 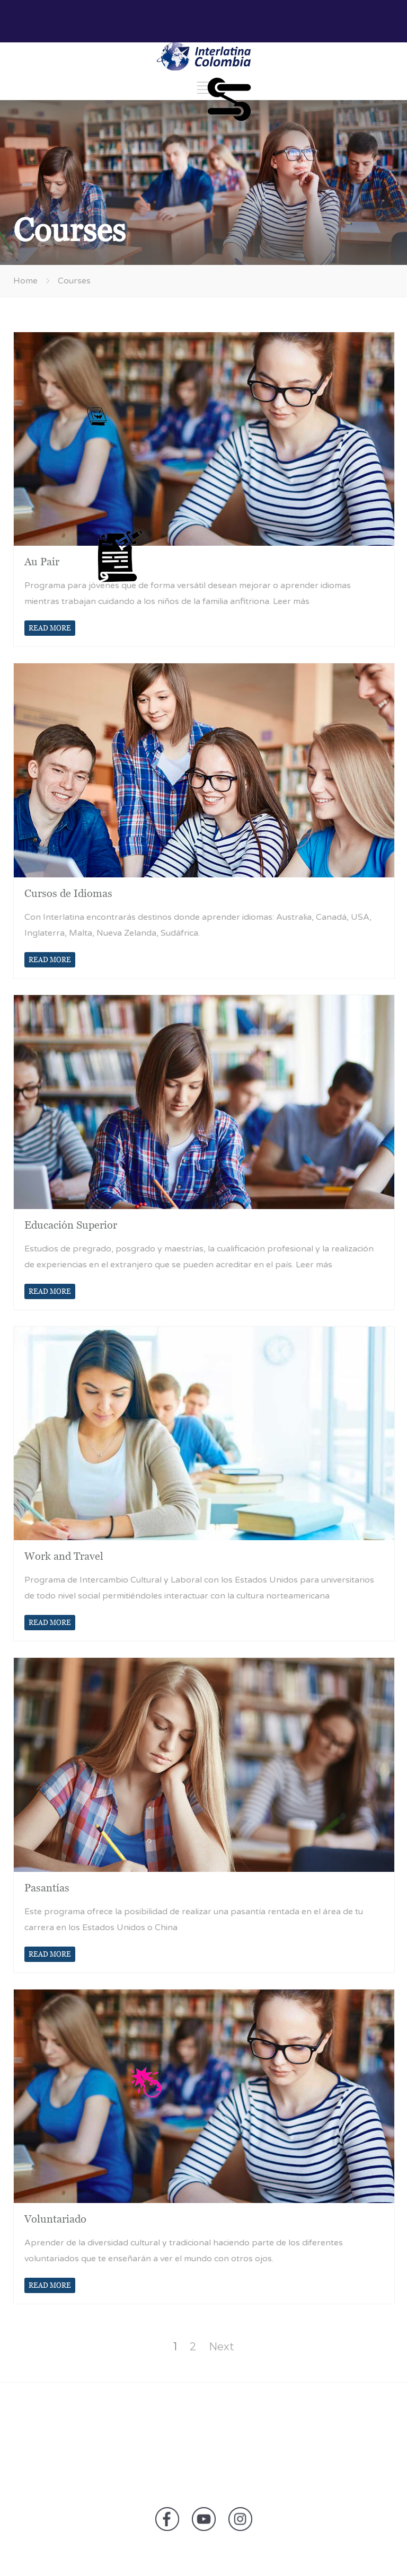 What do you see at coordinates (146, 2082) in the screenshot?
I see `detonate or trigger an explosion effect` at bounding box center [146, 2082].